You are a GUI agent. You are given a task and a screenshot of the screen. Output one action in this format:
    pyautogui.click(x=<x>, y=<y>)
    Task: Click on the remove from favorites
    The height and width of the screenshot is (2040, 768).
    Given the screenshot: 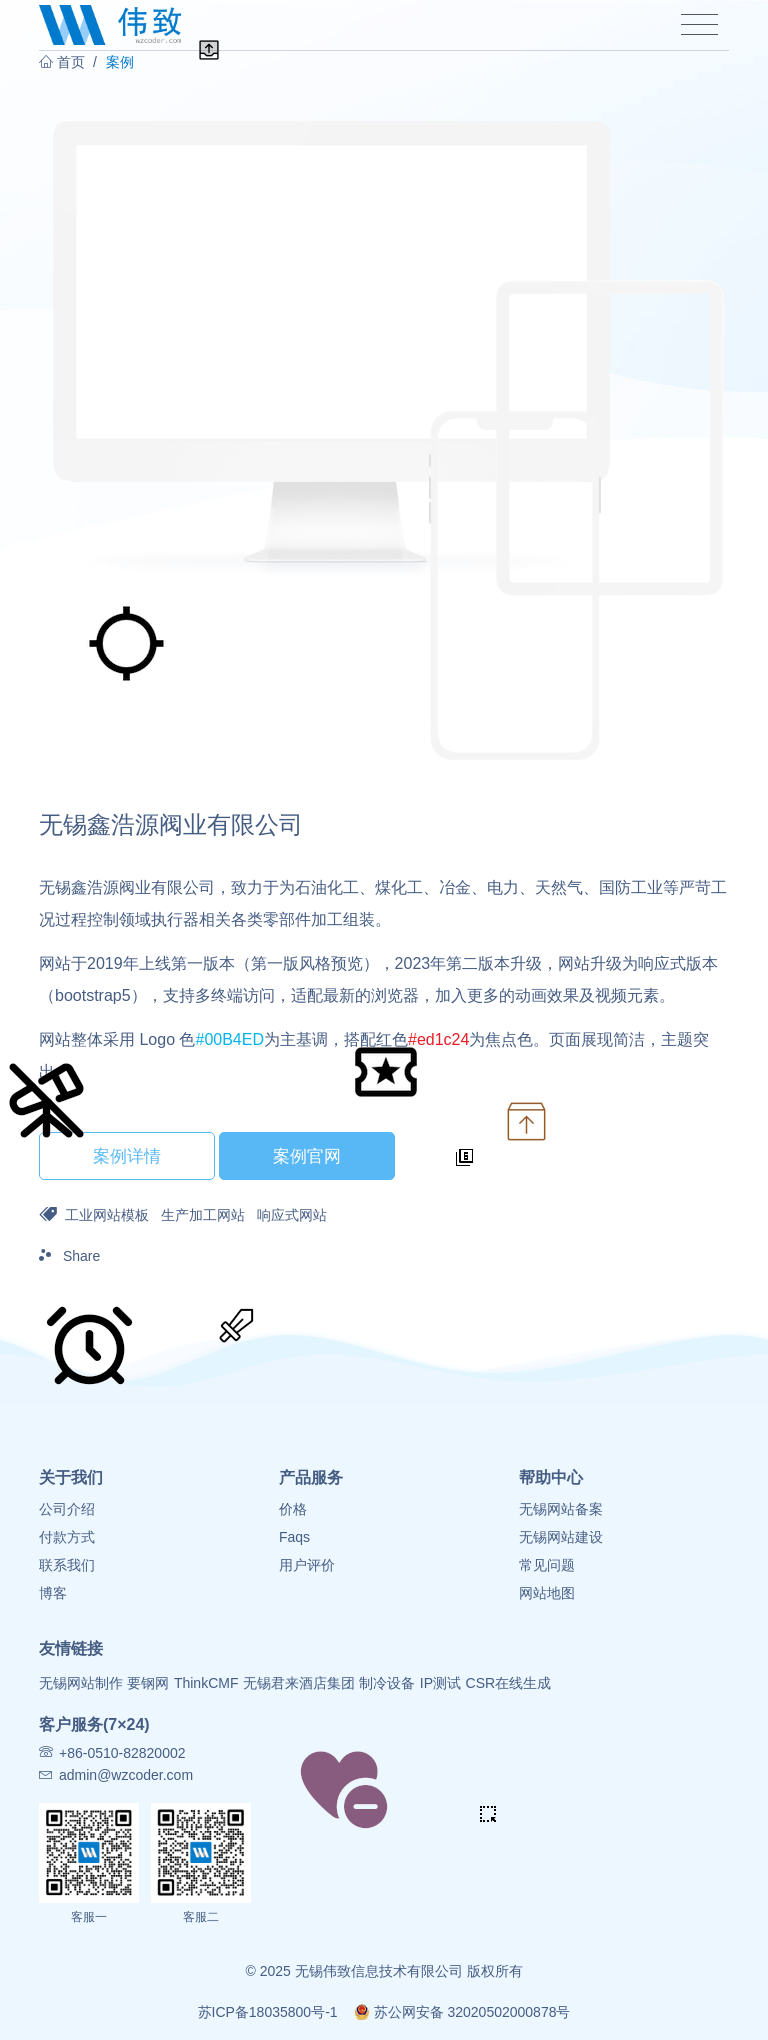 What is the action you would take?
    pyautogui.click(x=344, y=1785)
    